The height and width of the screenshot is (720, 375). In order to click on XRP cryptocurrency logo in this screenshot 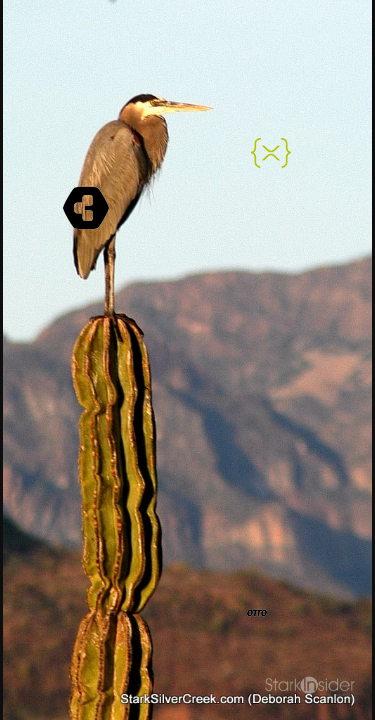, I will do `click(271, 153)`.